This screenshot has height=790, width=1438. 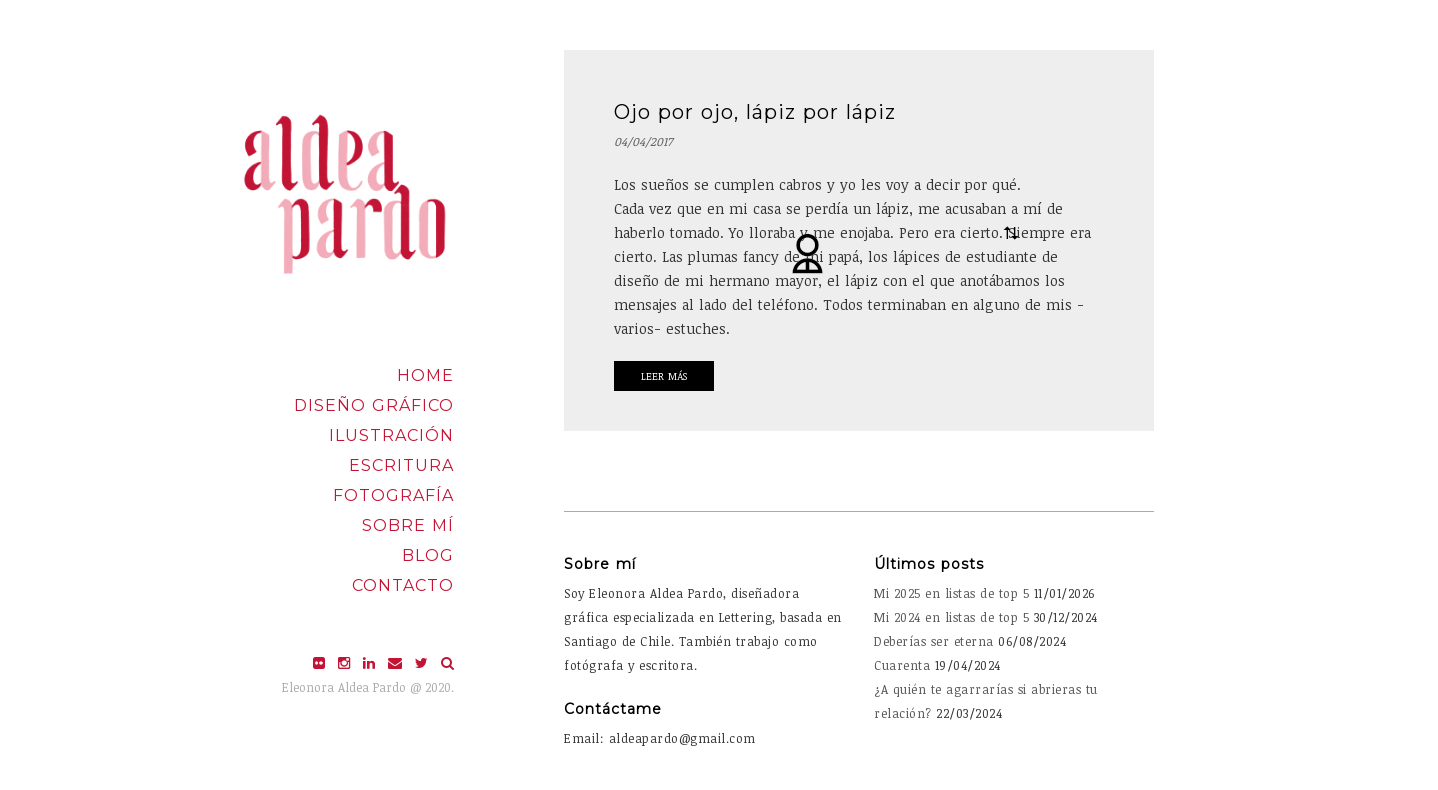 I want to click on sort items in ascending or descending order, so click(x=1011, y=233).